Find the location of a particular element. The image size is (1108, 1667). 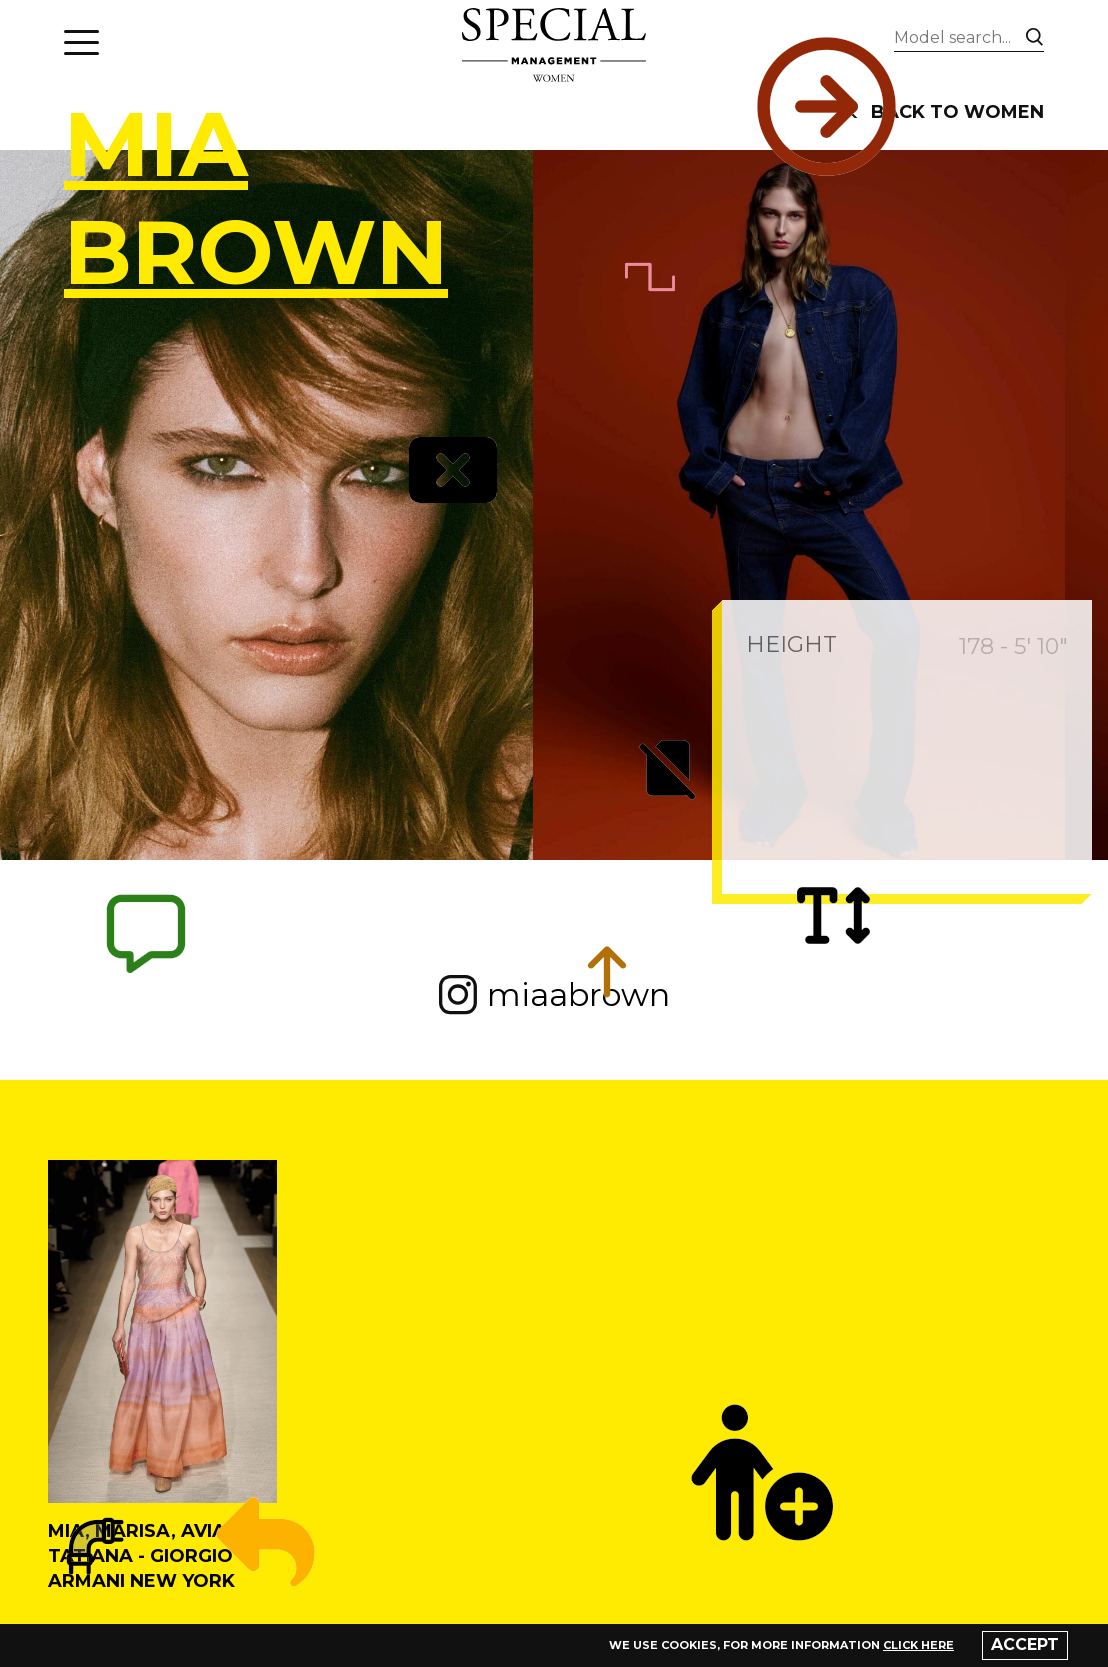

toggle square wave audio signal is located at coordinates (650, 277).